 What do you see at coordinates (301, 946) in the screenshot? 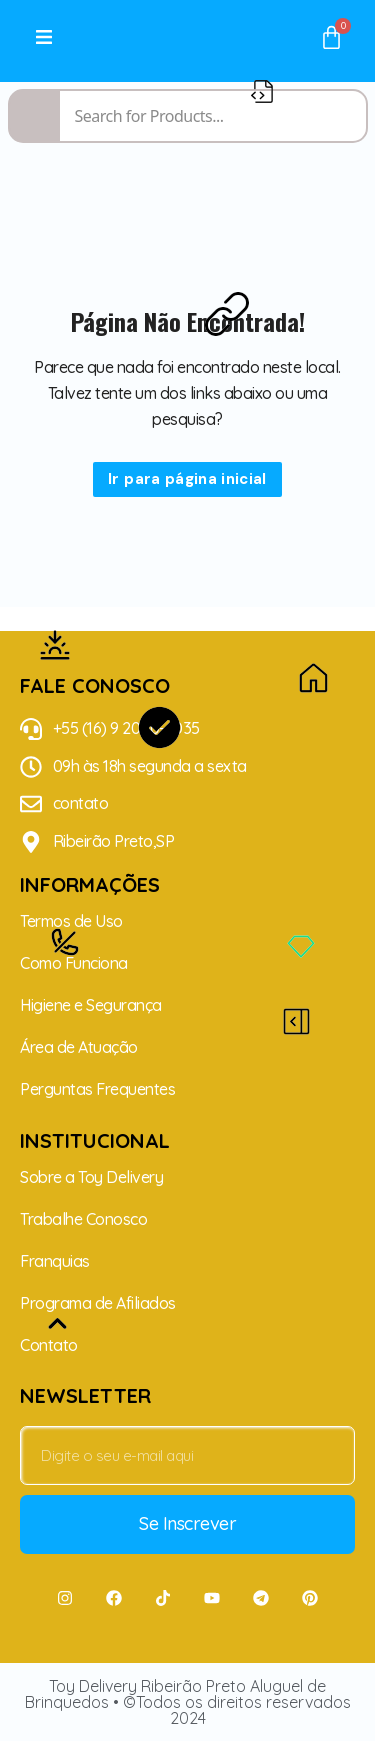
I see `indicates ruby programming language` at bounding box center [301, 946].